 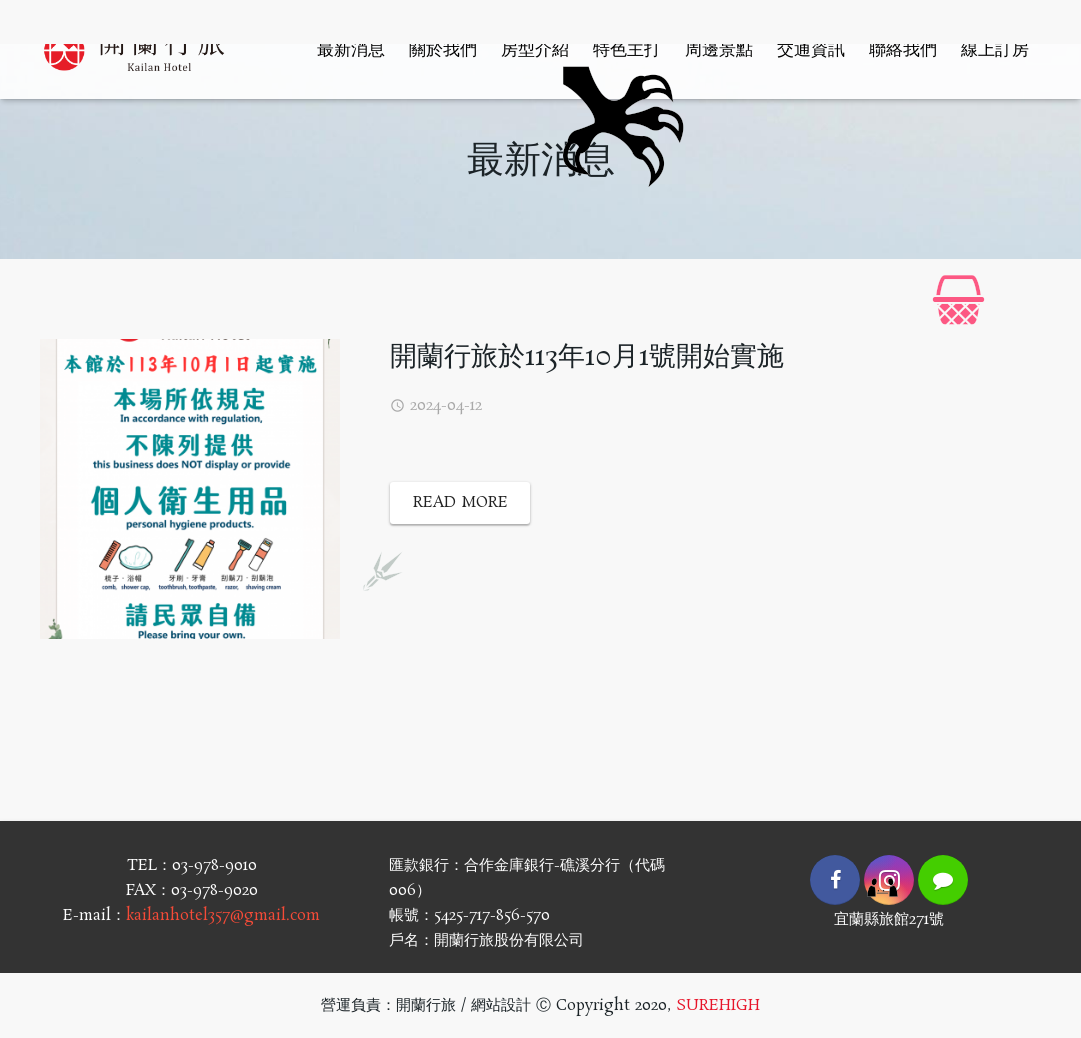 What do you see at coordinates (958, 299) in the screenshot?
I see `view your shopping basket` at bounding box center [958, 299].